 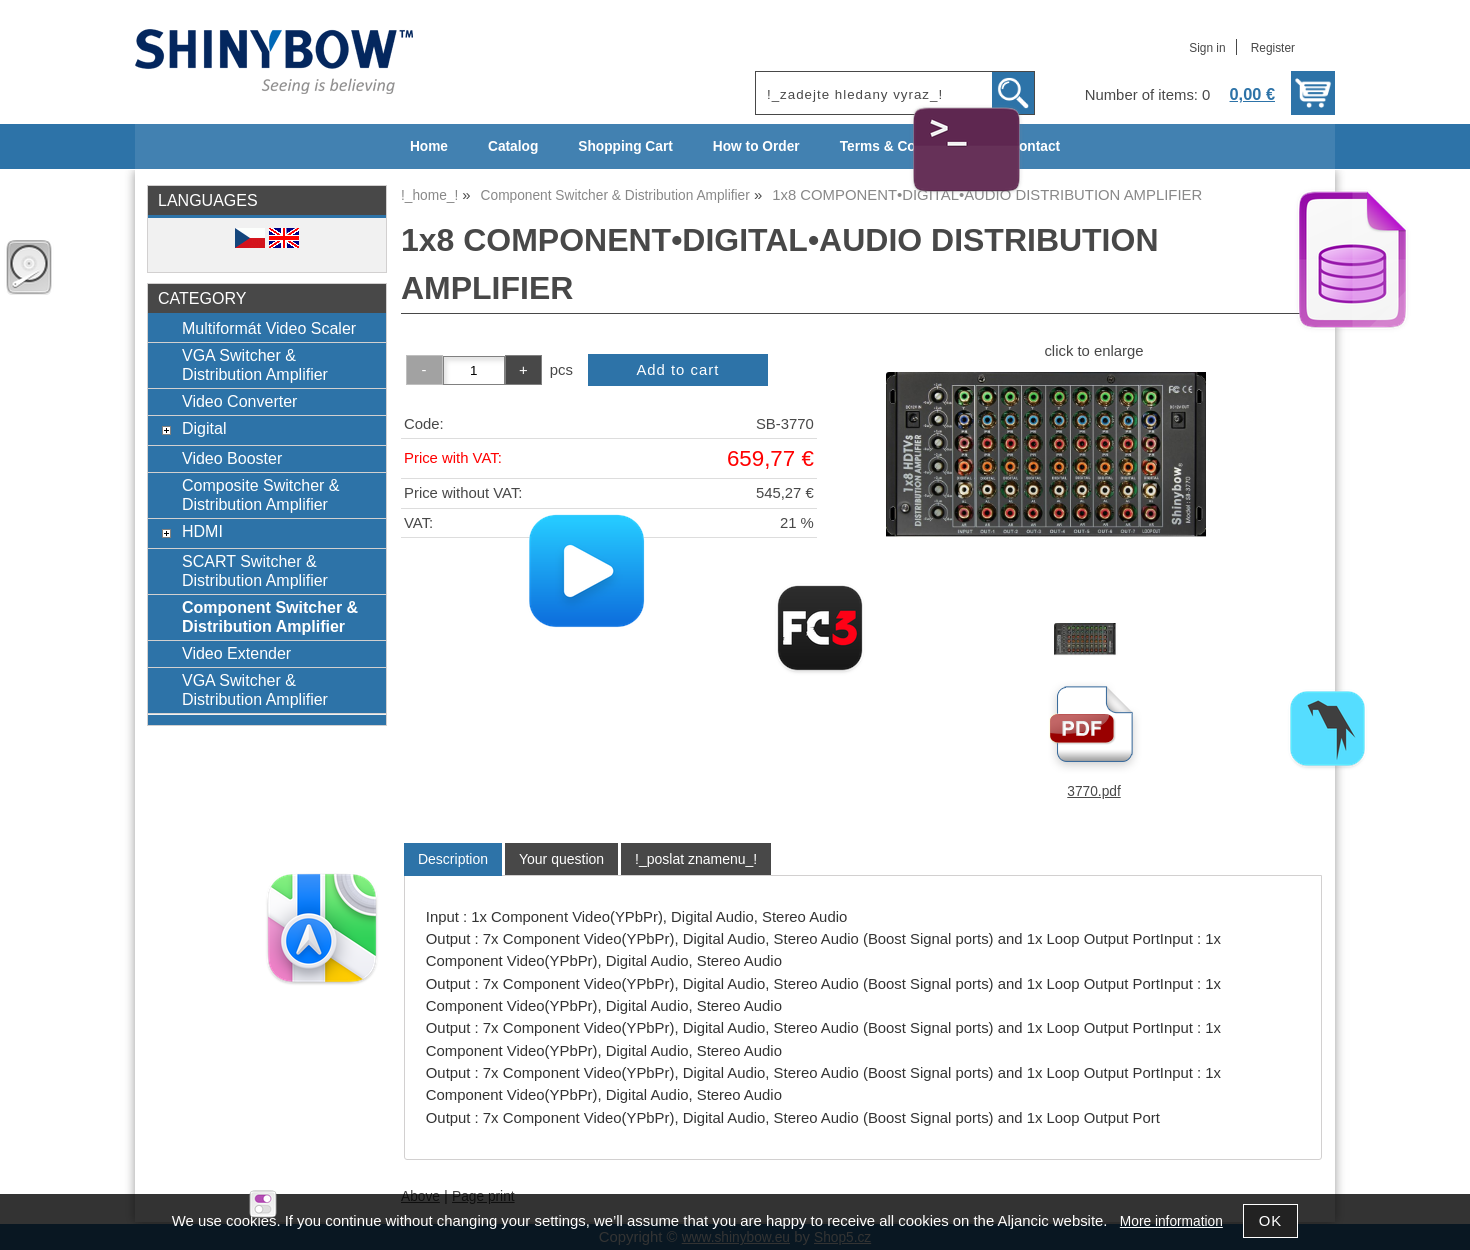 What do you see at coordinates (966, 149) in the screenshot?
I see `open terminal application` at bounding box center [966, 149].